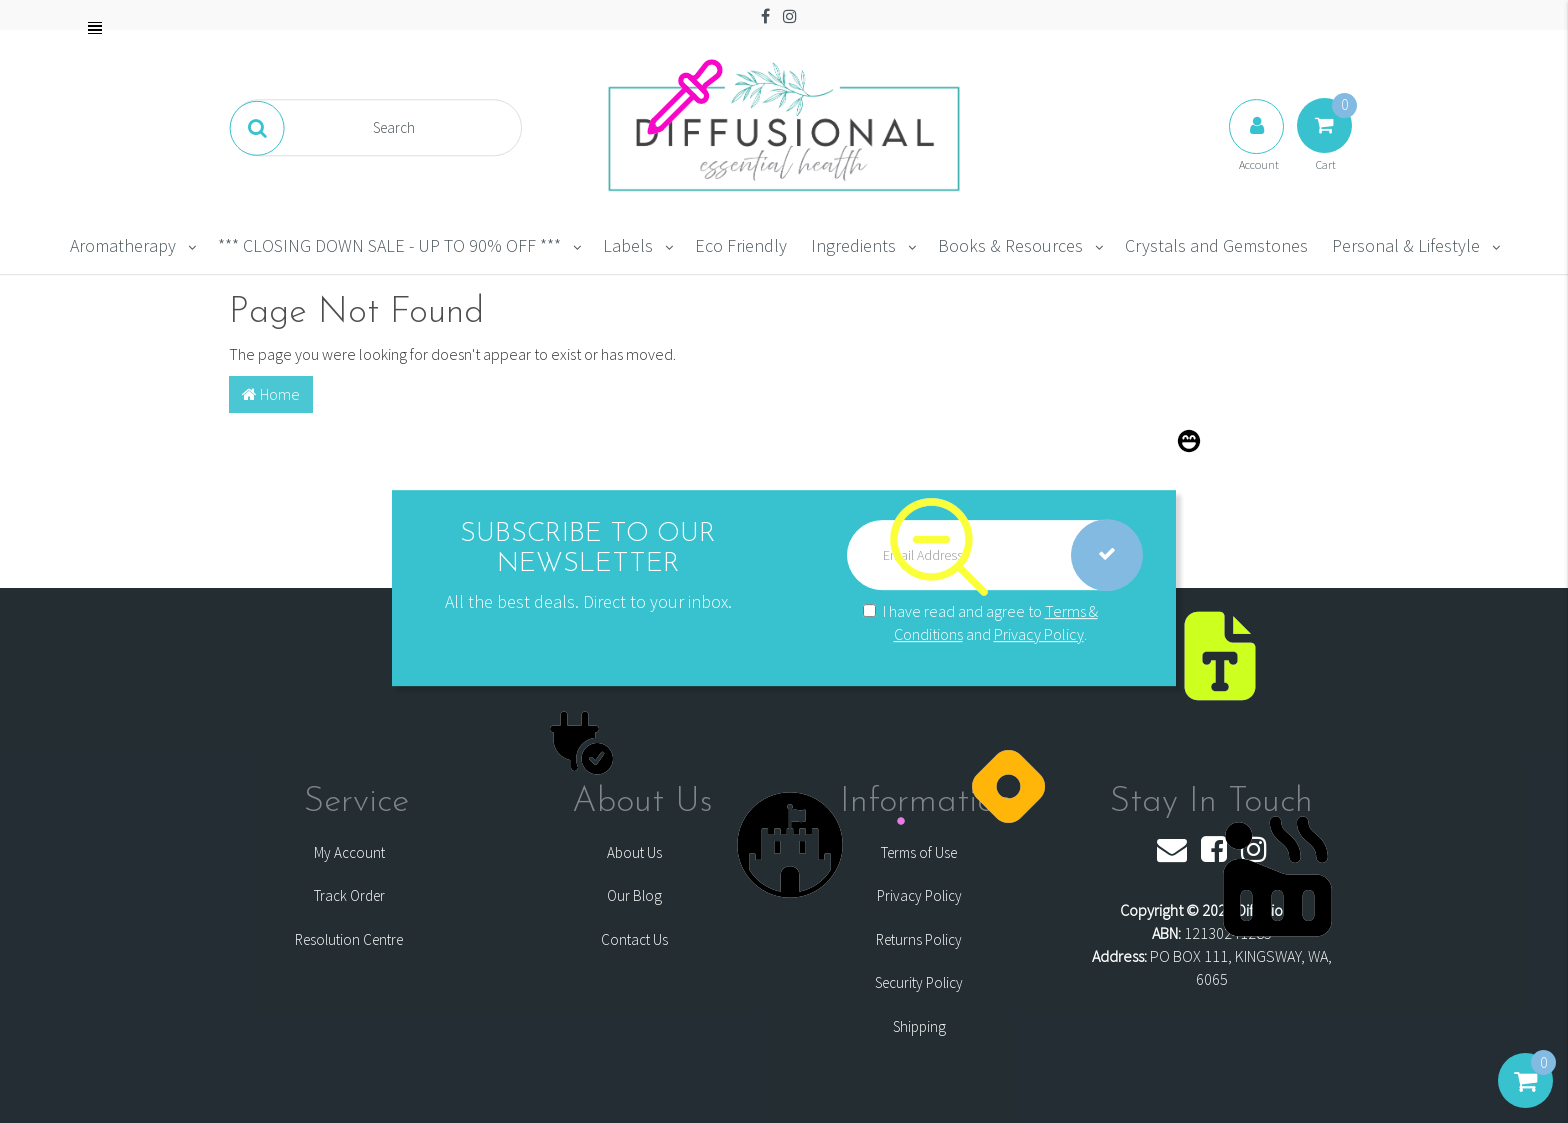  What do you see at coordinates (1277, 874) in the screenshot?
I see `access spa or hot tub amenities` at bounding box center [1277, 874].